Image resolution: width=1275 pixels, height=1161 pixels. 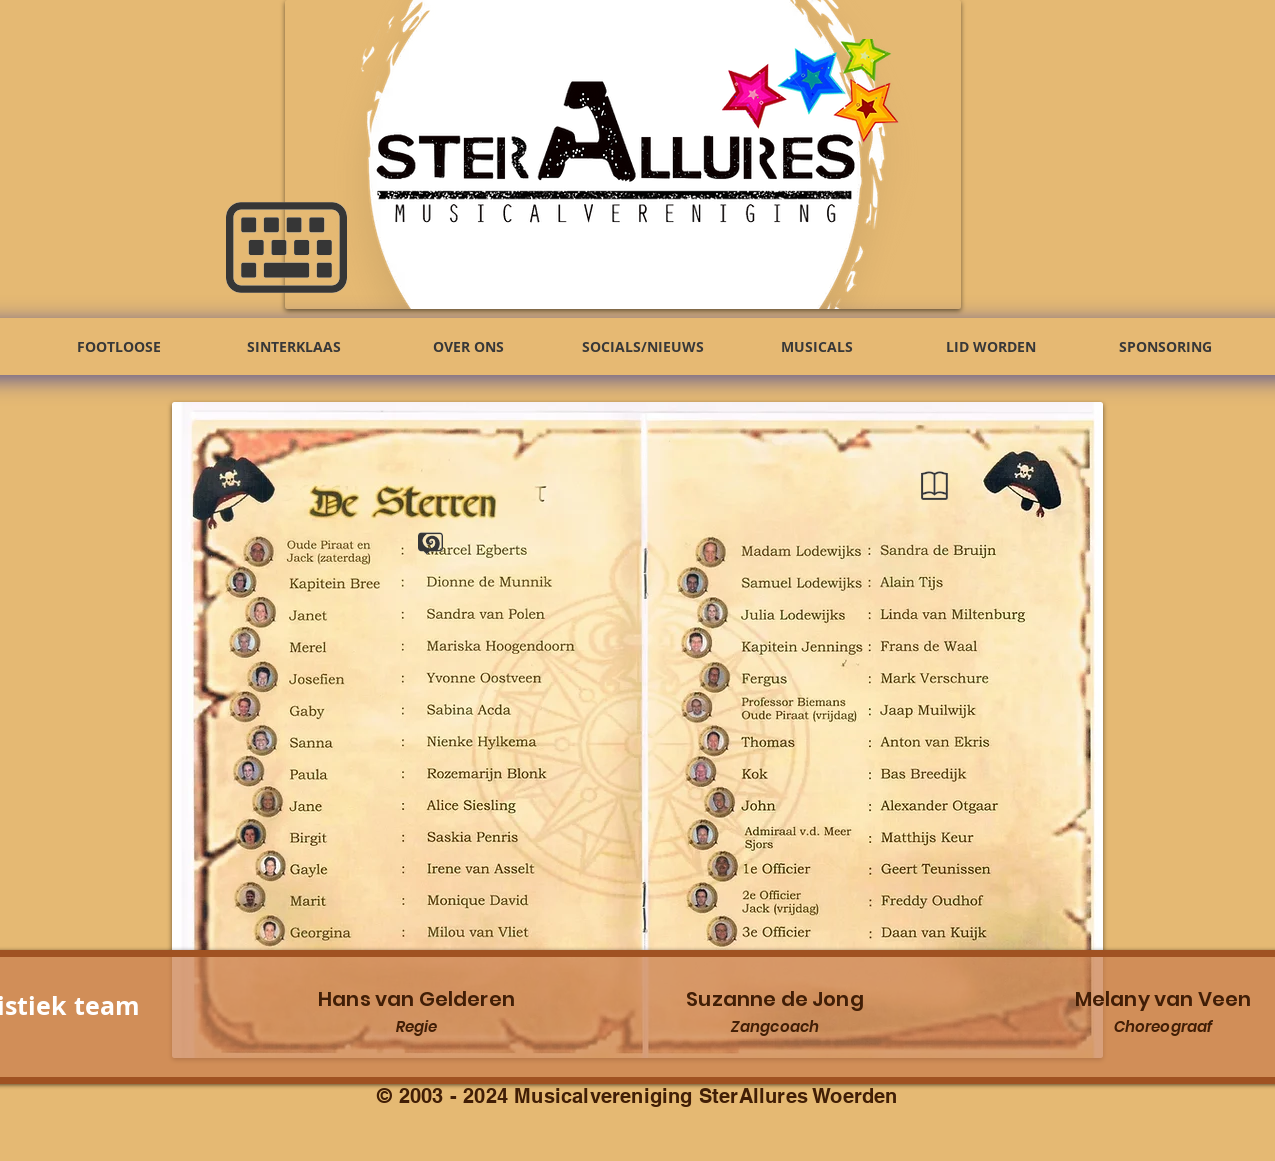 What do you see at coordinates (430, 543) in the screenshot?
I see `open fractal messaging app` at bounding box center [430, 543].